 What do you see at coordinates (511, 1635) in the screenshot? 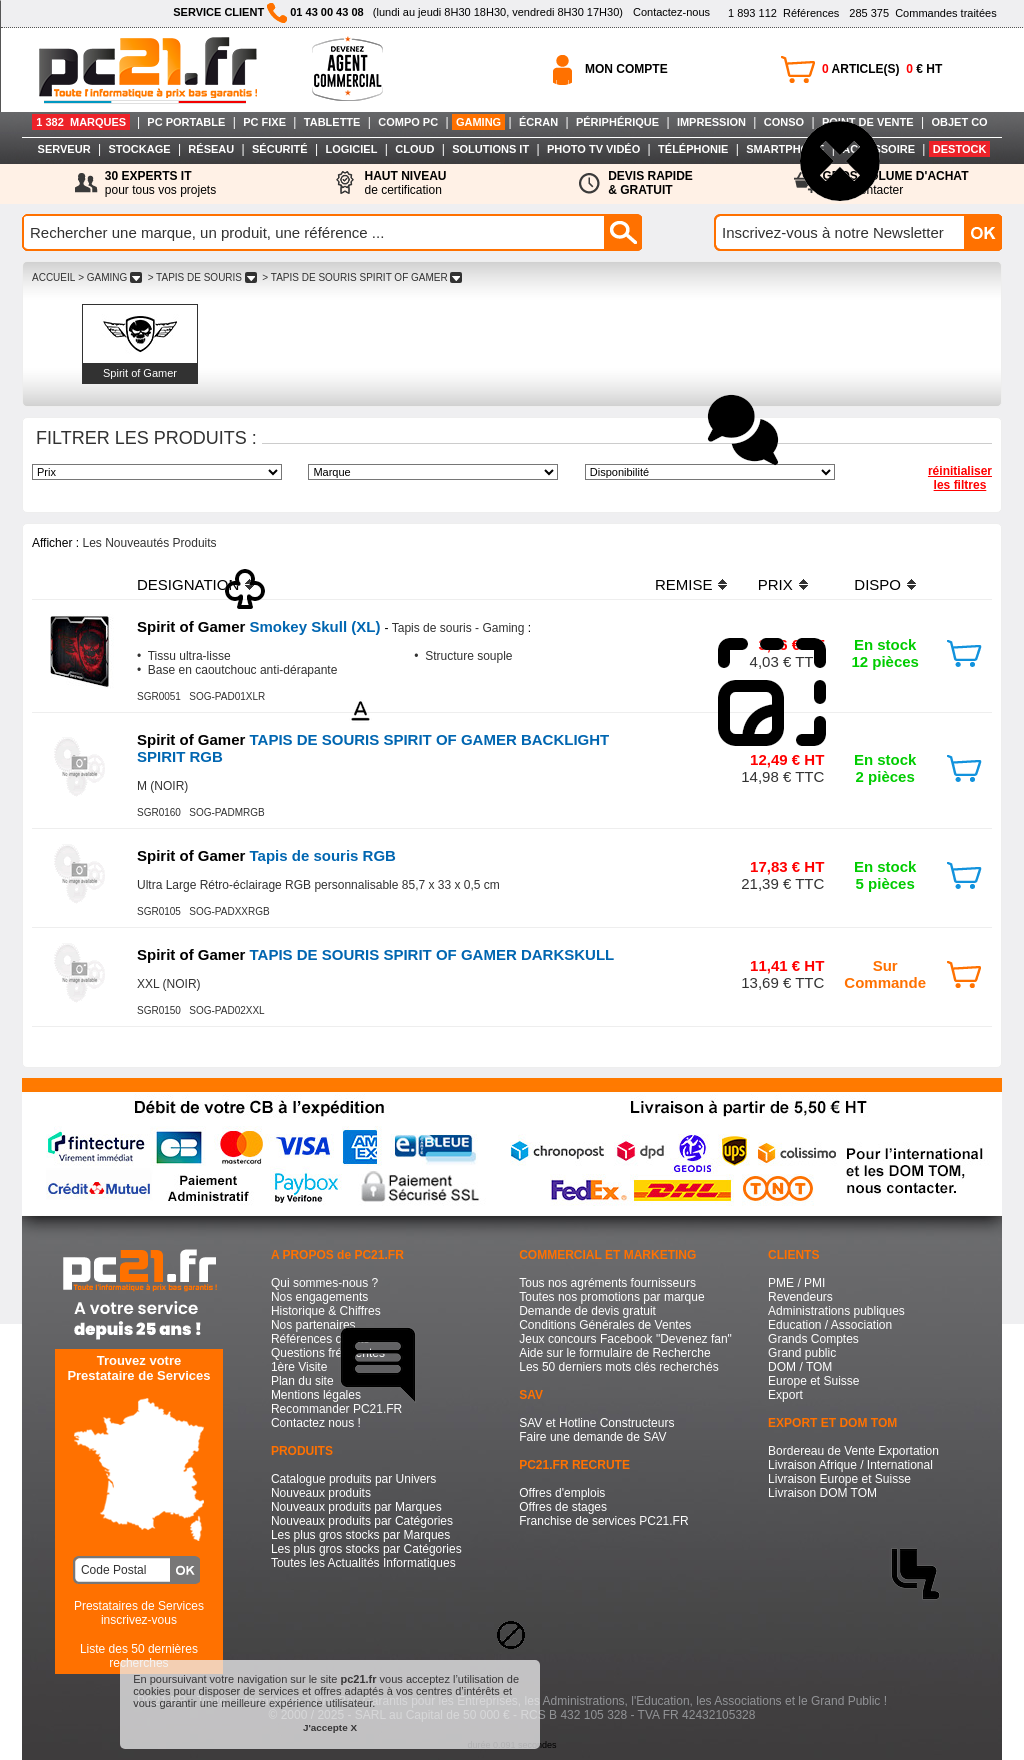
I see `indicates a blocked or prohibited action` at bounding box center [511, 1635].